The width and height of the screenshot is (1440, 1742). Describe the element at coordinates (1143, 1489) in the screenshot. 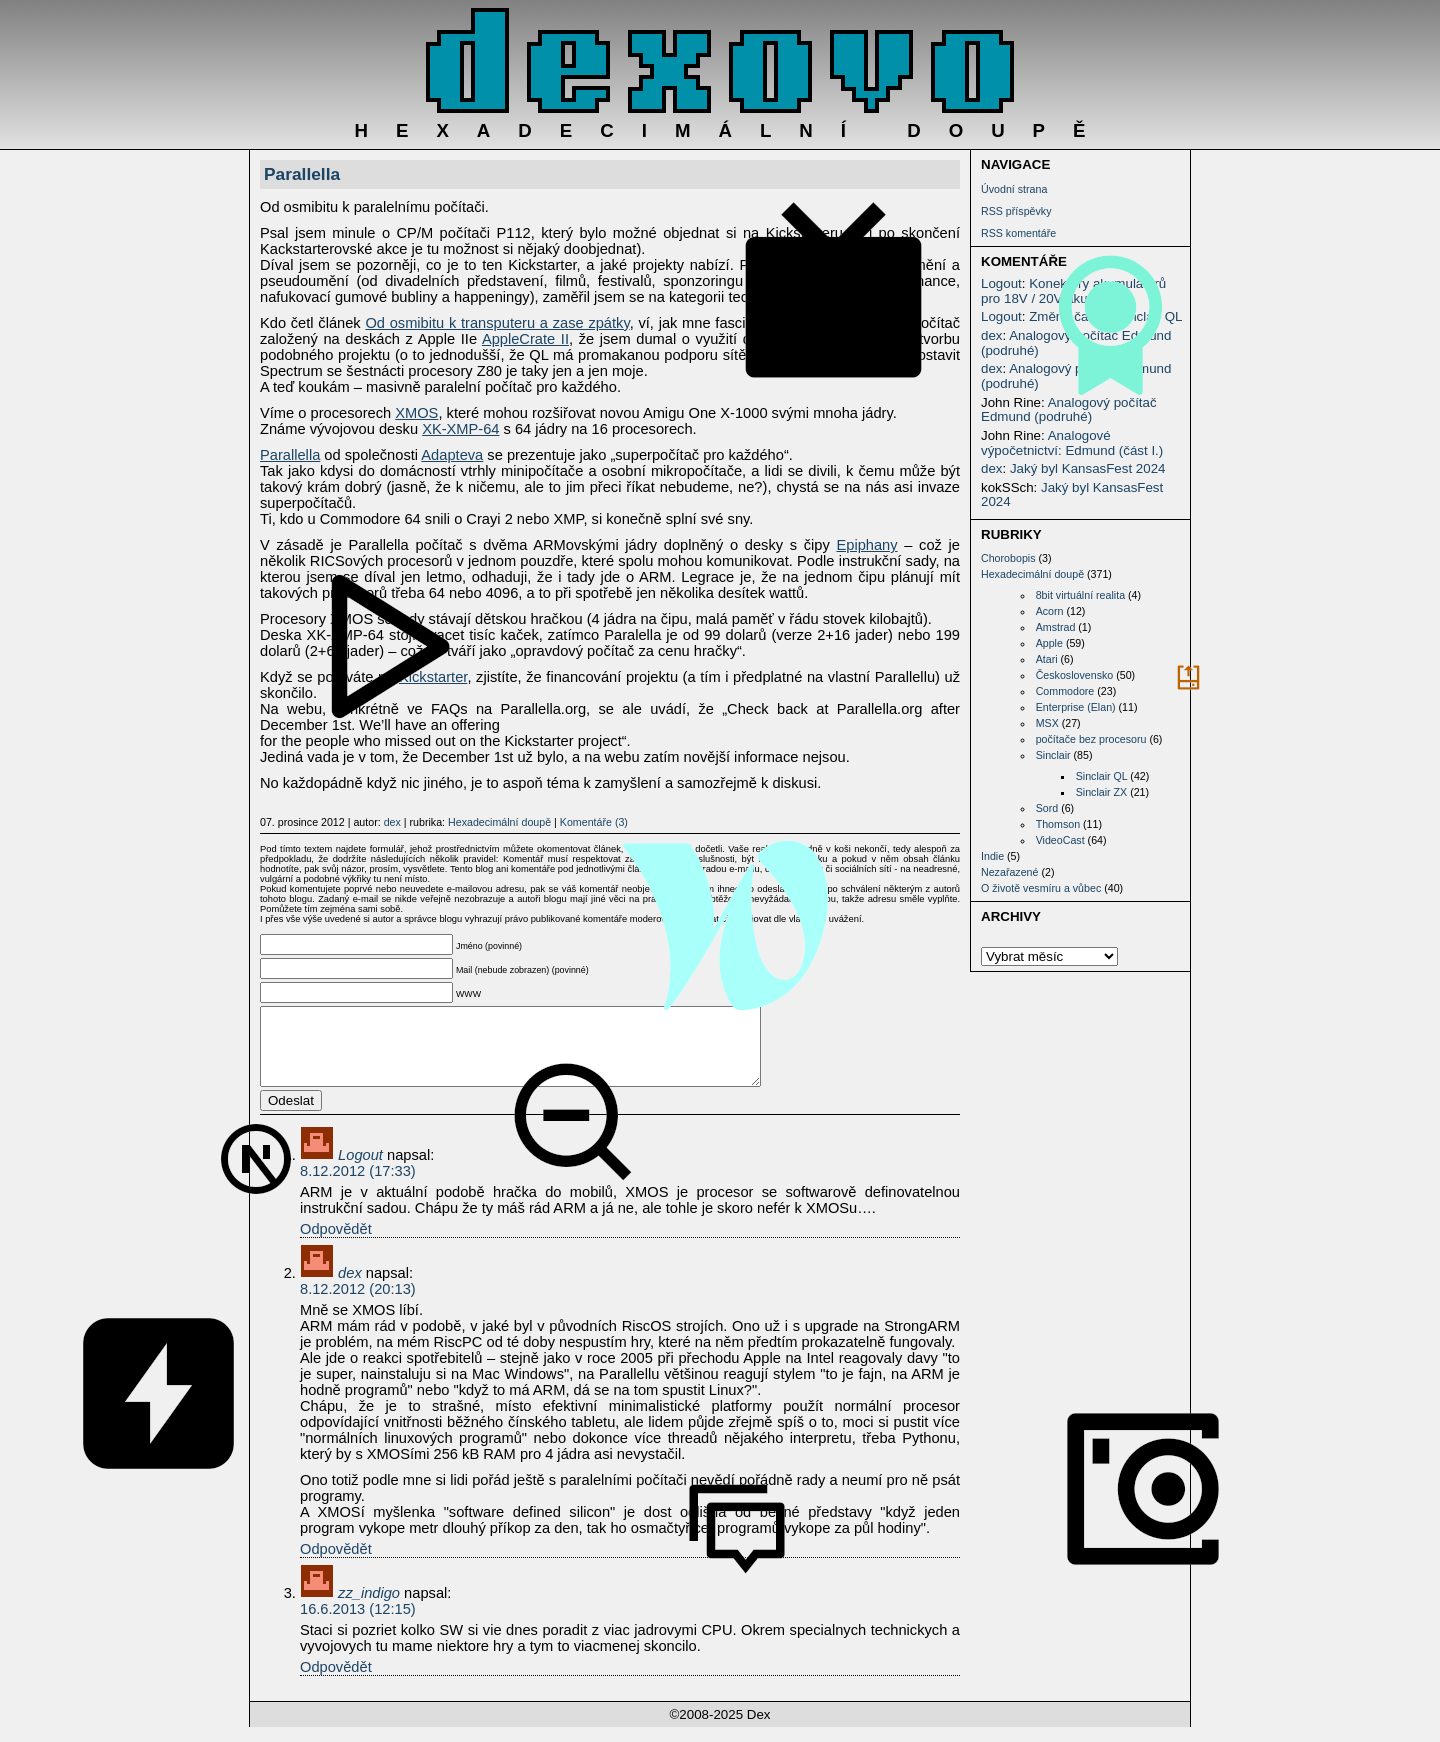

I see `access photo gallery` at that location.